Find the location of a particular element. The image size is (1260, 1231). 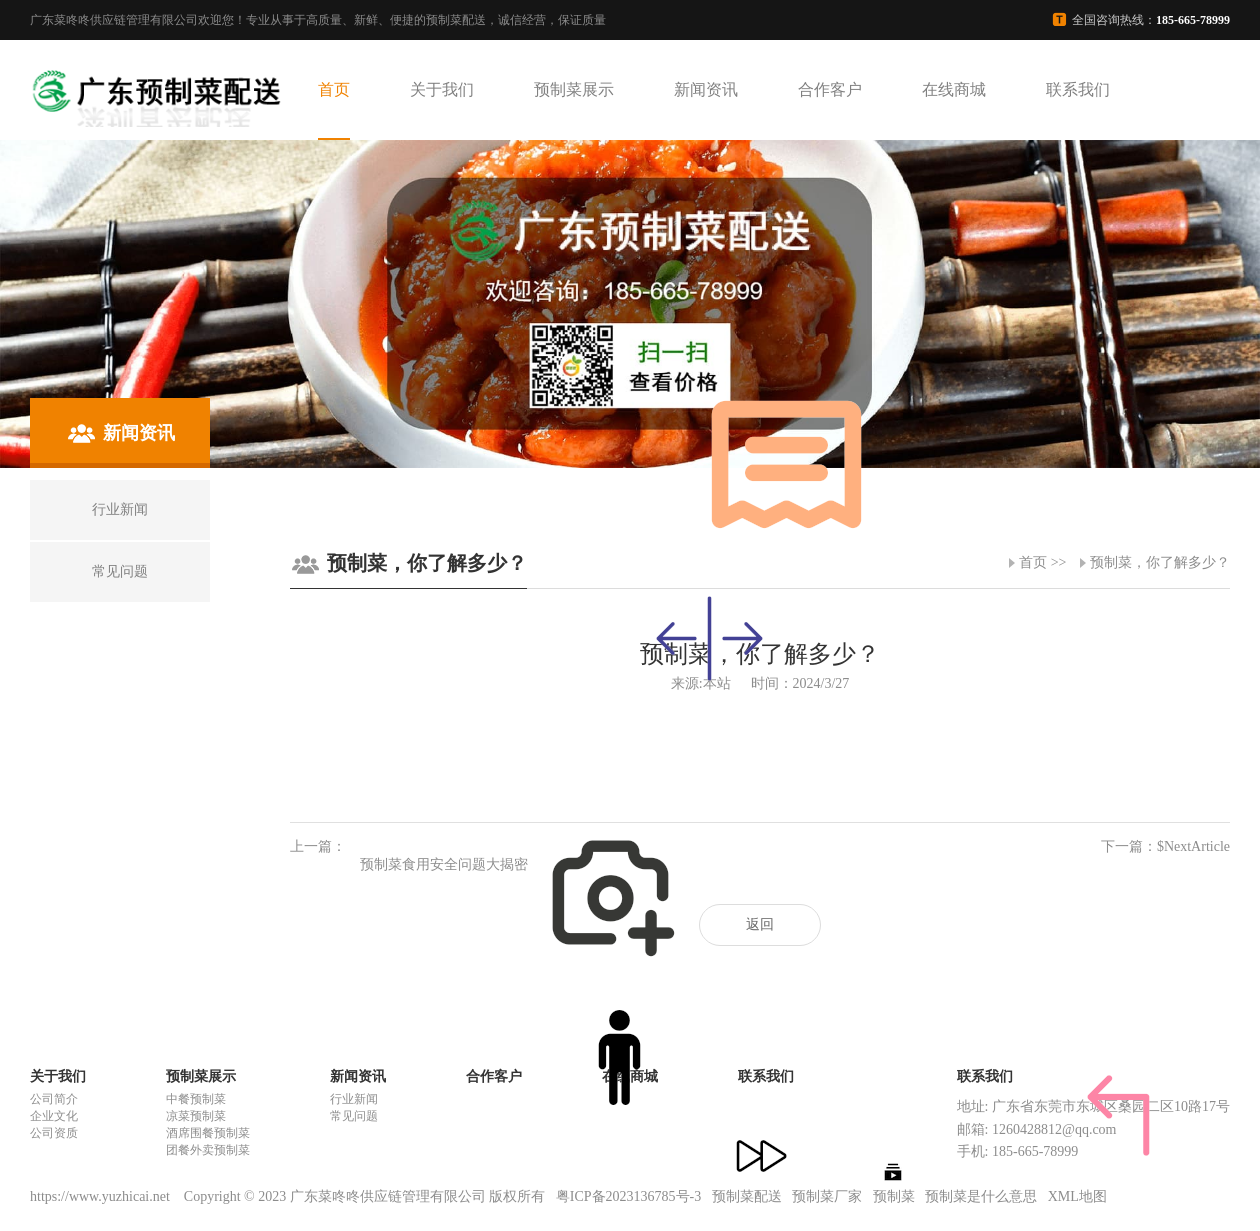

view purchase receipt or transaction history is located at coordinates (786, 464).